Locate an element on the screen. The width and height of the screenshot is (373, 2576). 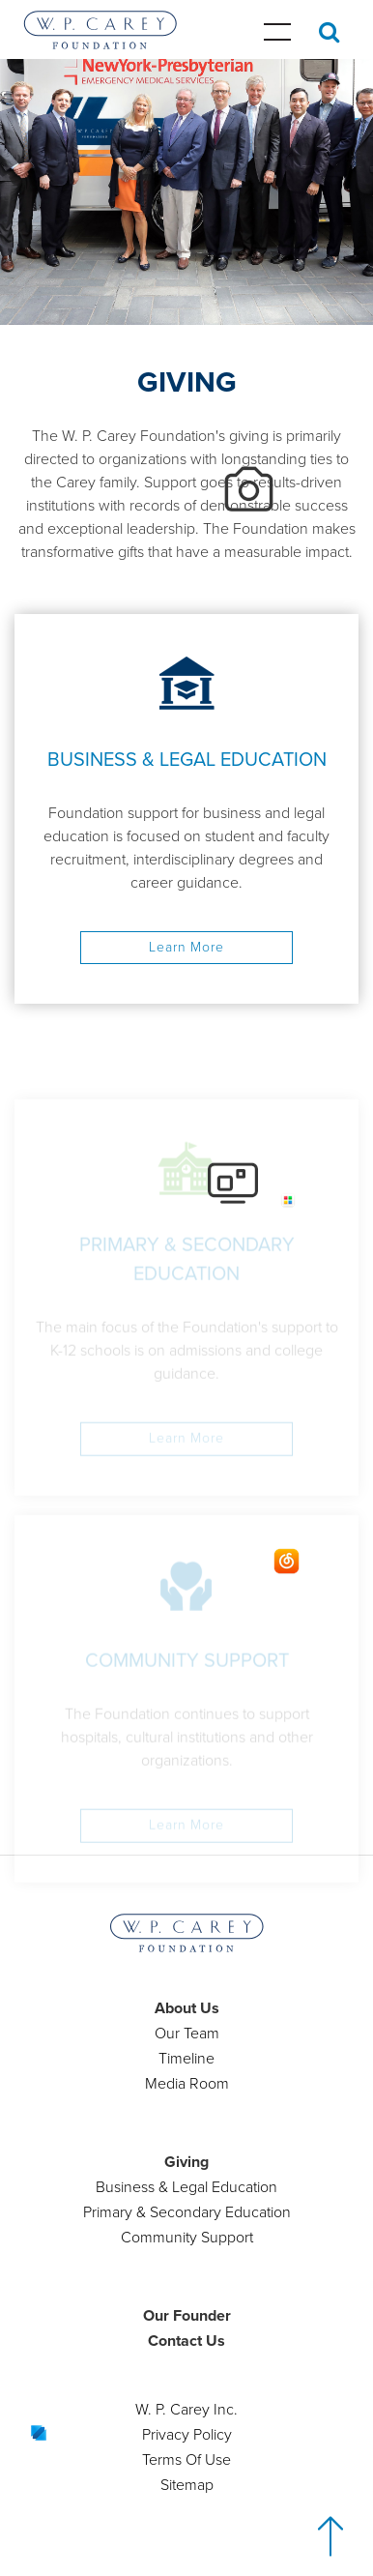
open netease cloud music app is located at coordinates (286, 1561).